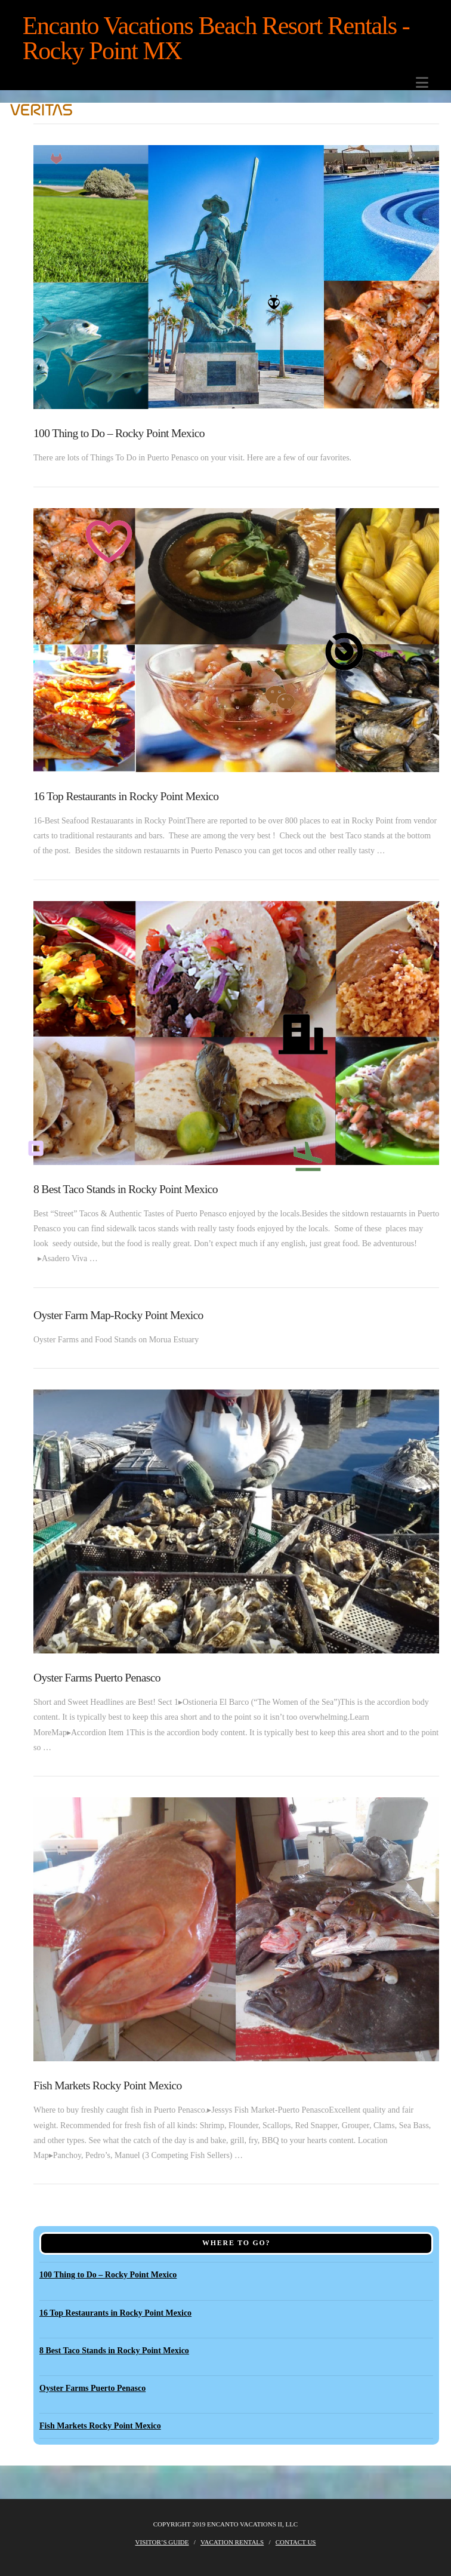  What do you see at coordinates (56, 158) in the screenshot?
I see `open GitLab repository` at bounding box center [56, 158].